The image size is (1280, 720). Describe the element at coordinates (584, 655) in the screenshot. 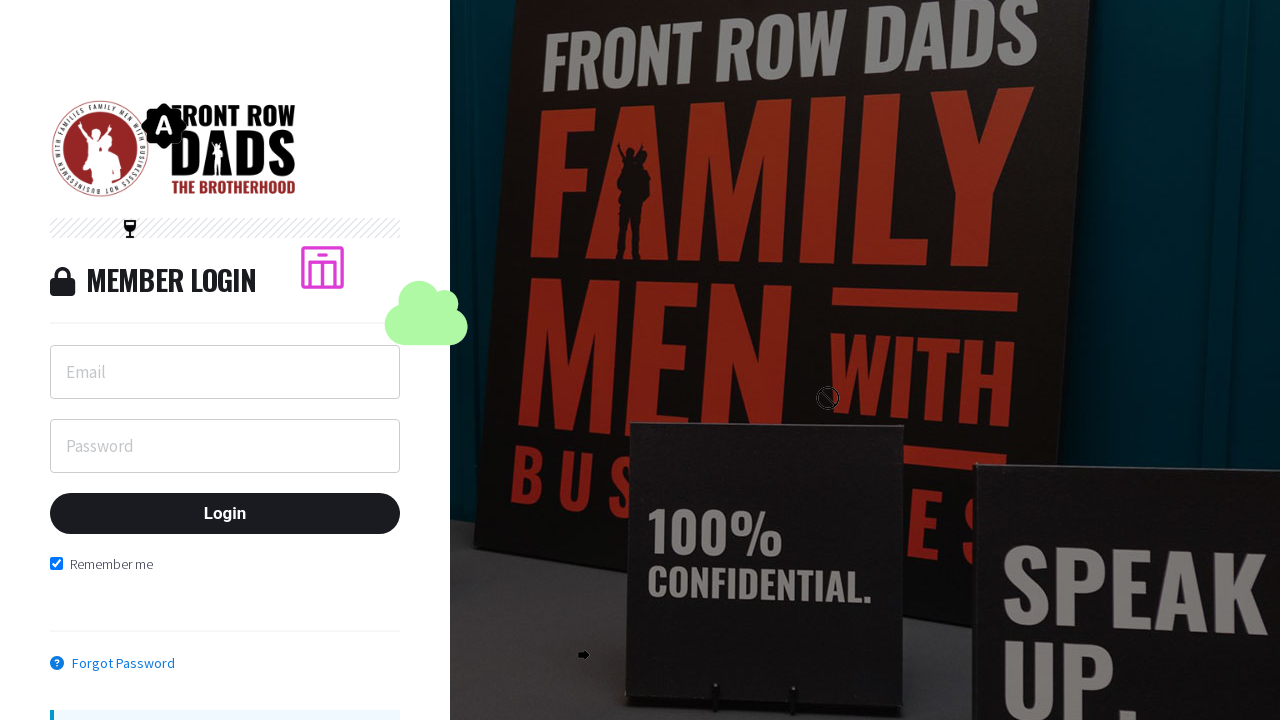

I see `forward an email or message` at that location.